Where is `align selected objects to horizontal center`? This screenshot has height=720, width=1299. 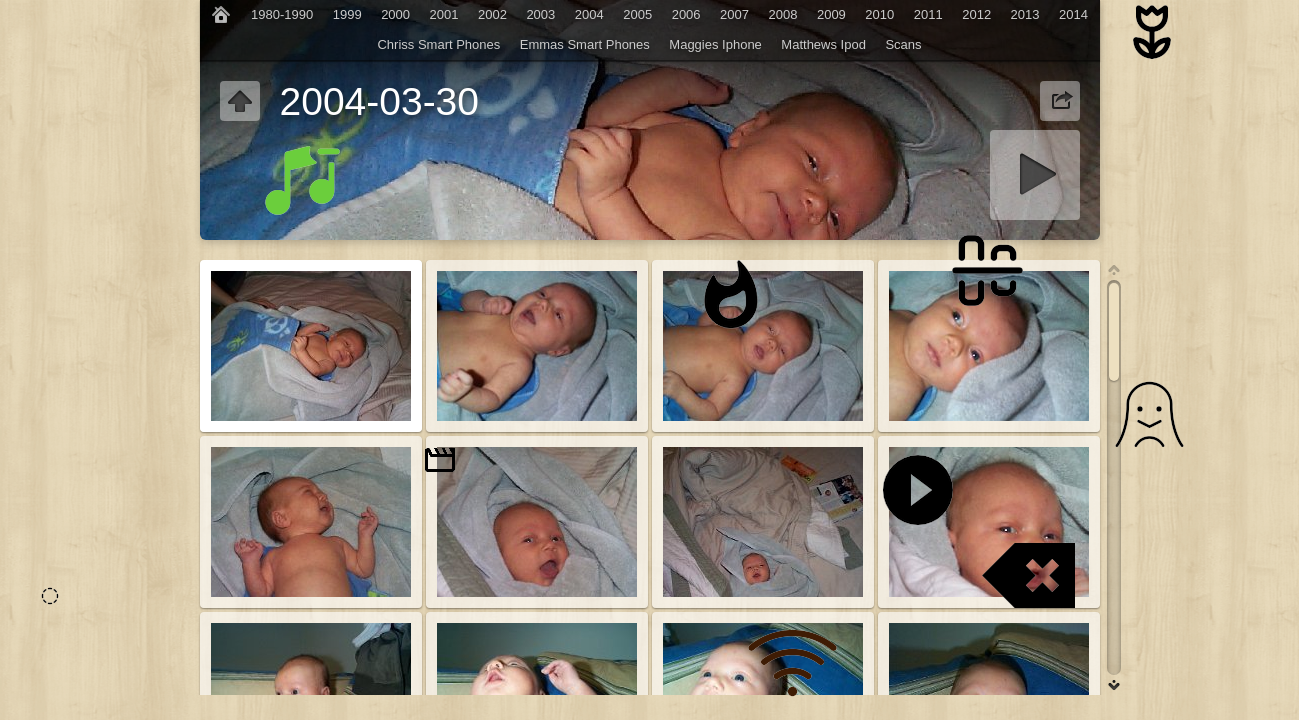 align selected objects to horizontal center is located at coordinates (987, 270).